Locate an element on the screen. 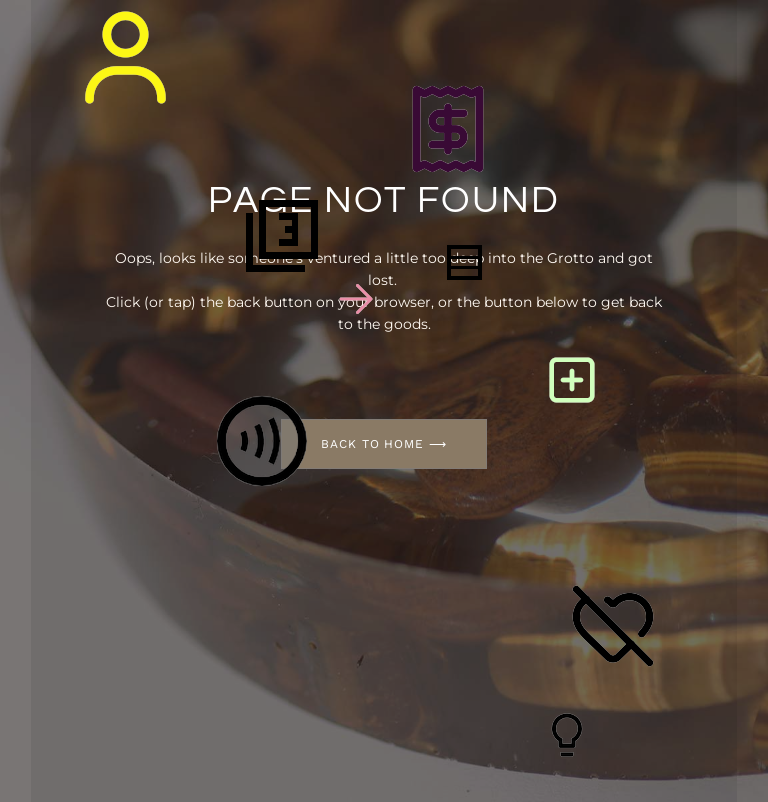  access tips or suggestions is located at coordinates (567, 735).